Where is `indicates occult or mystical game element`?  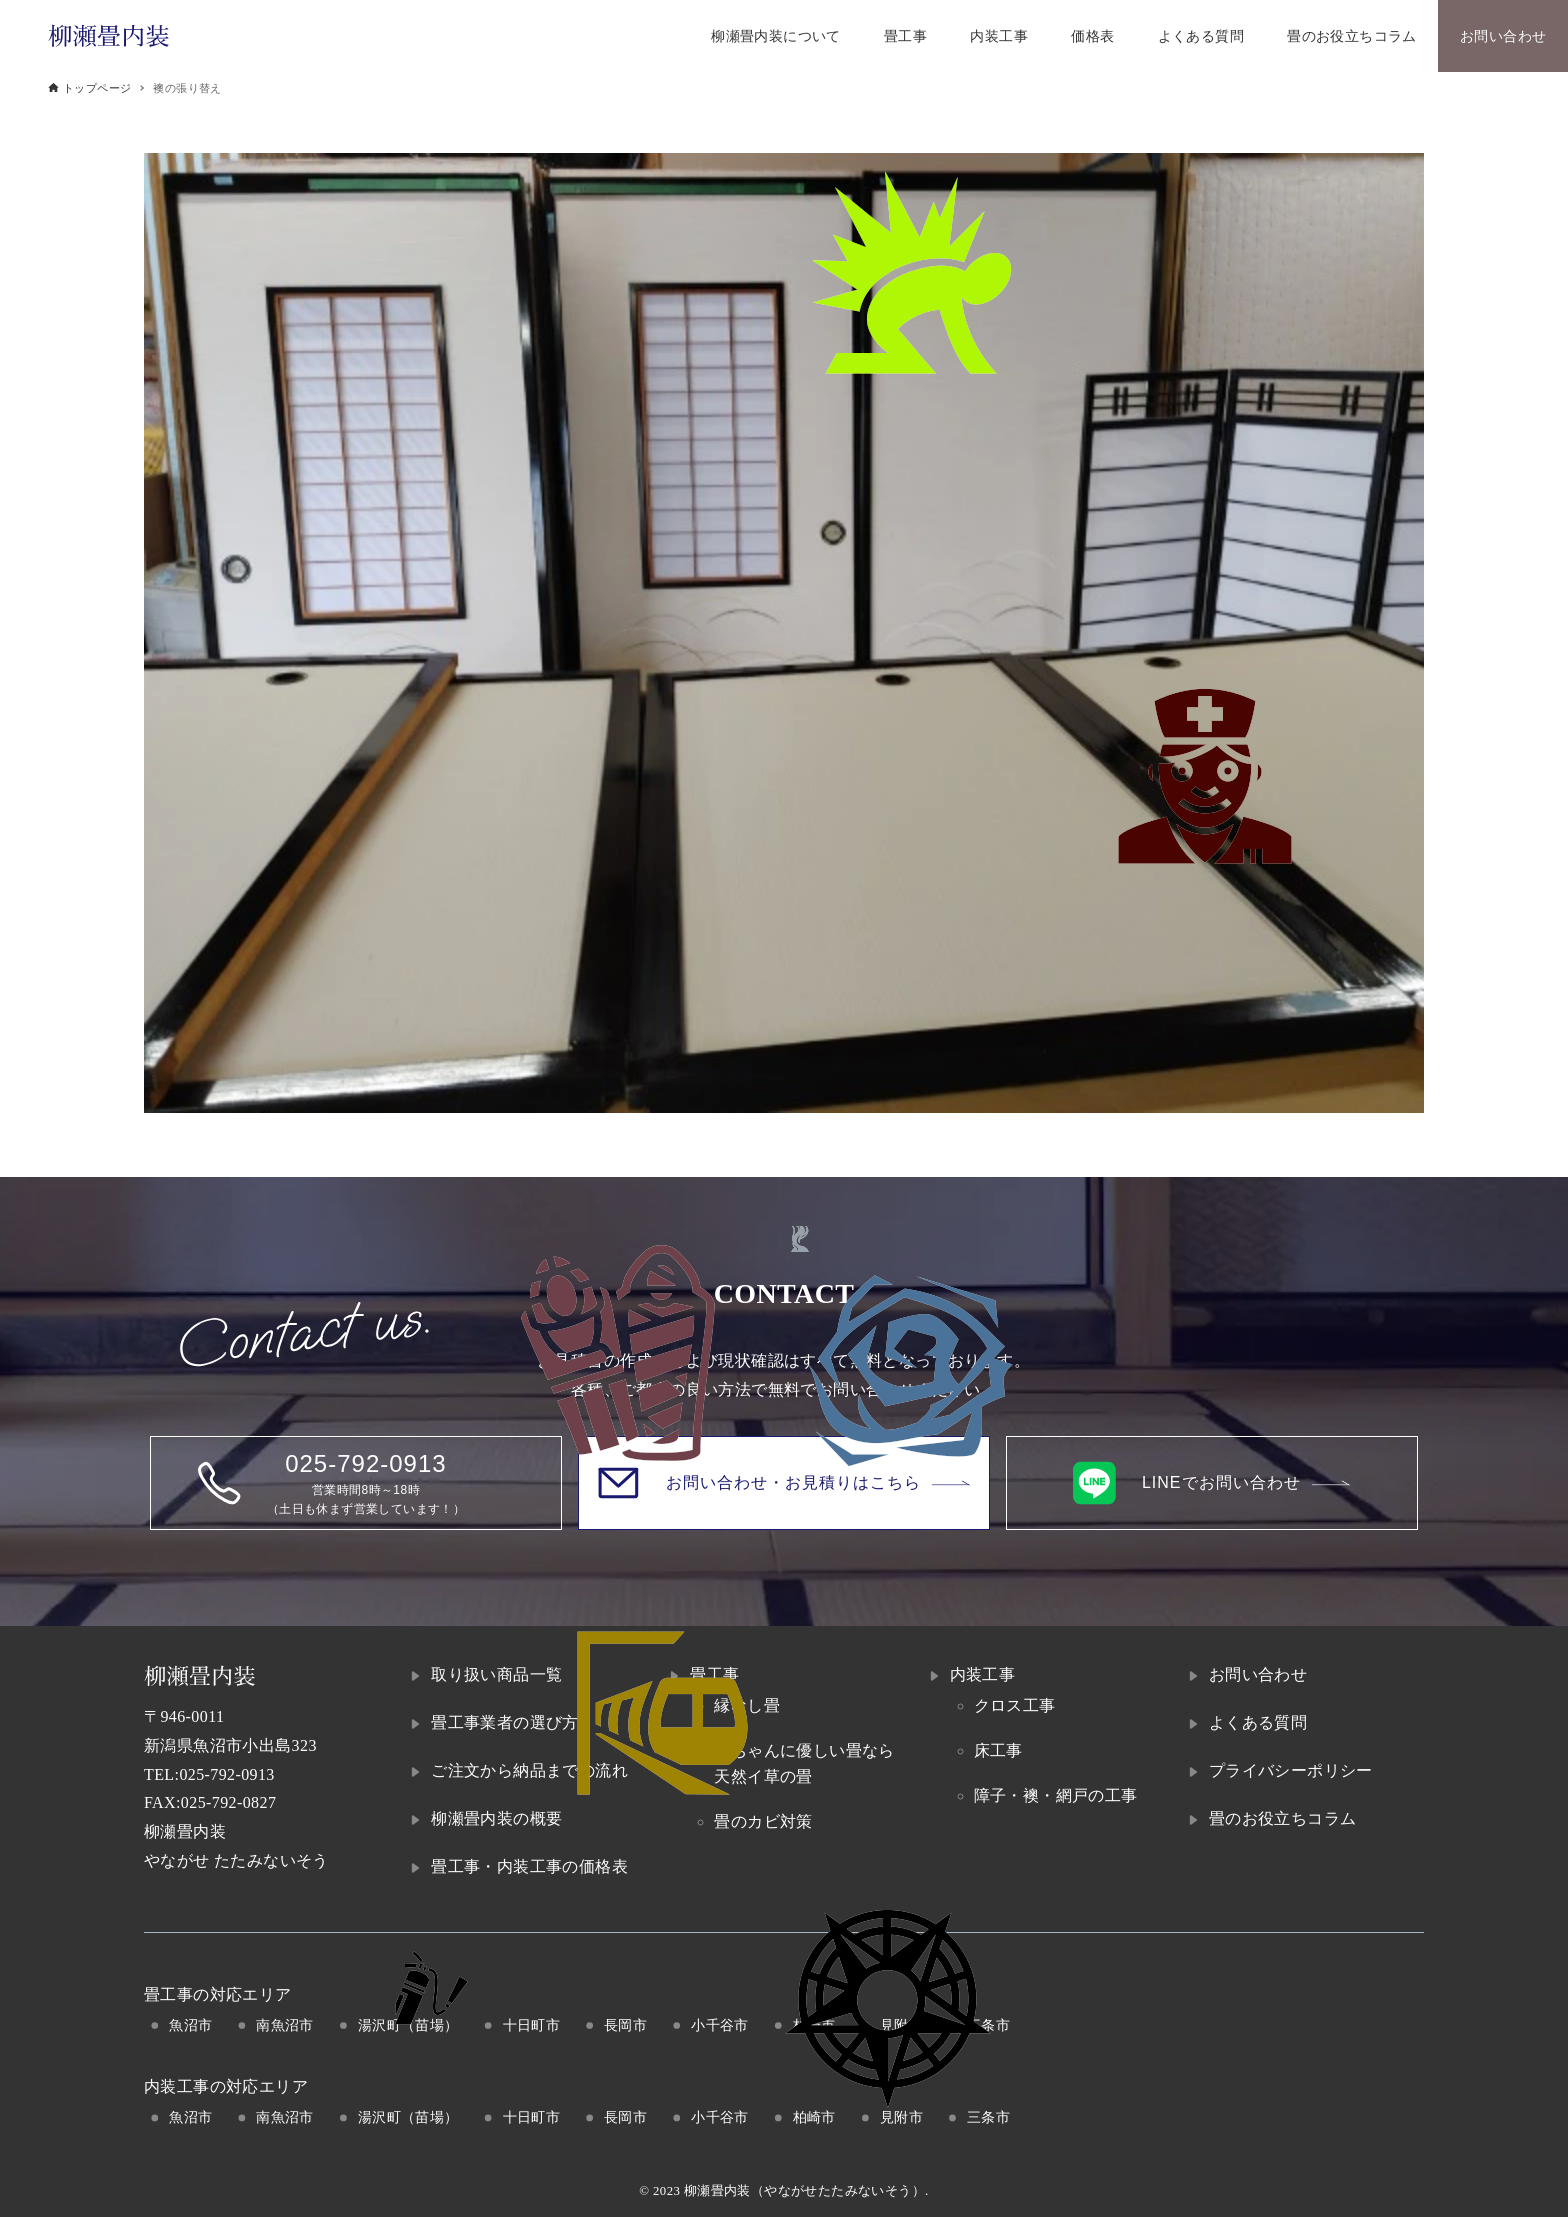
indicates occult or mystical game element is located at coordinates (888, 2009).